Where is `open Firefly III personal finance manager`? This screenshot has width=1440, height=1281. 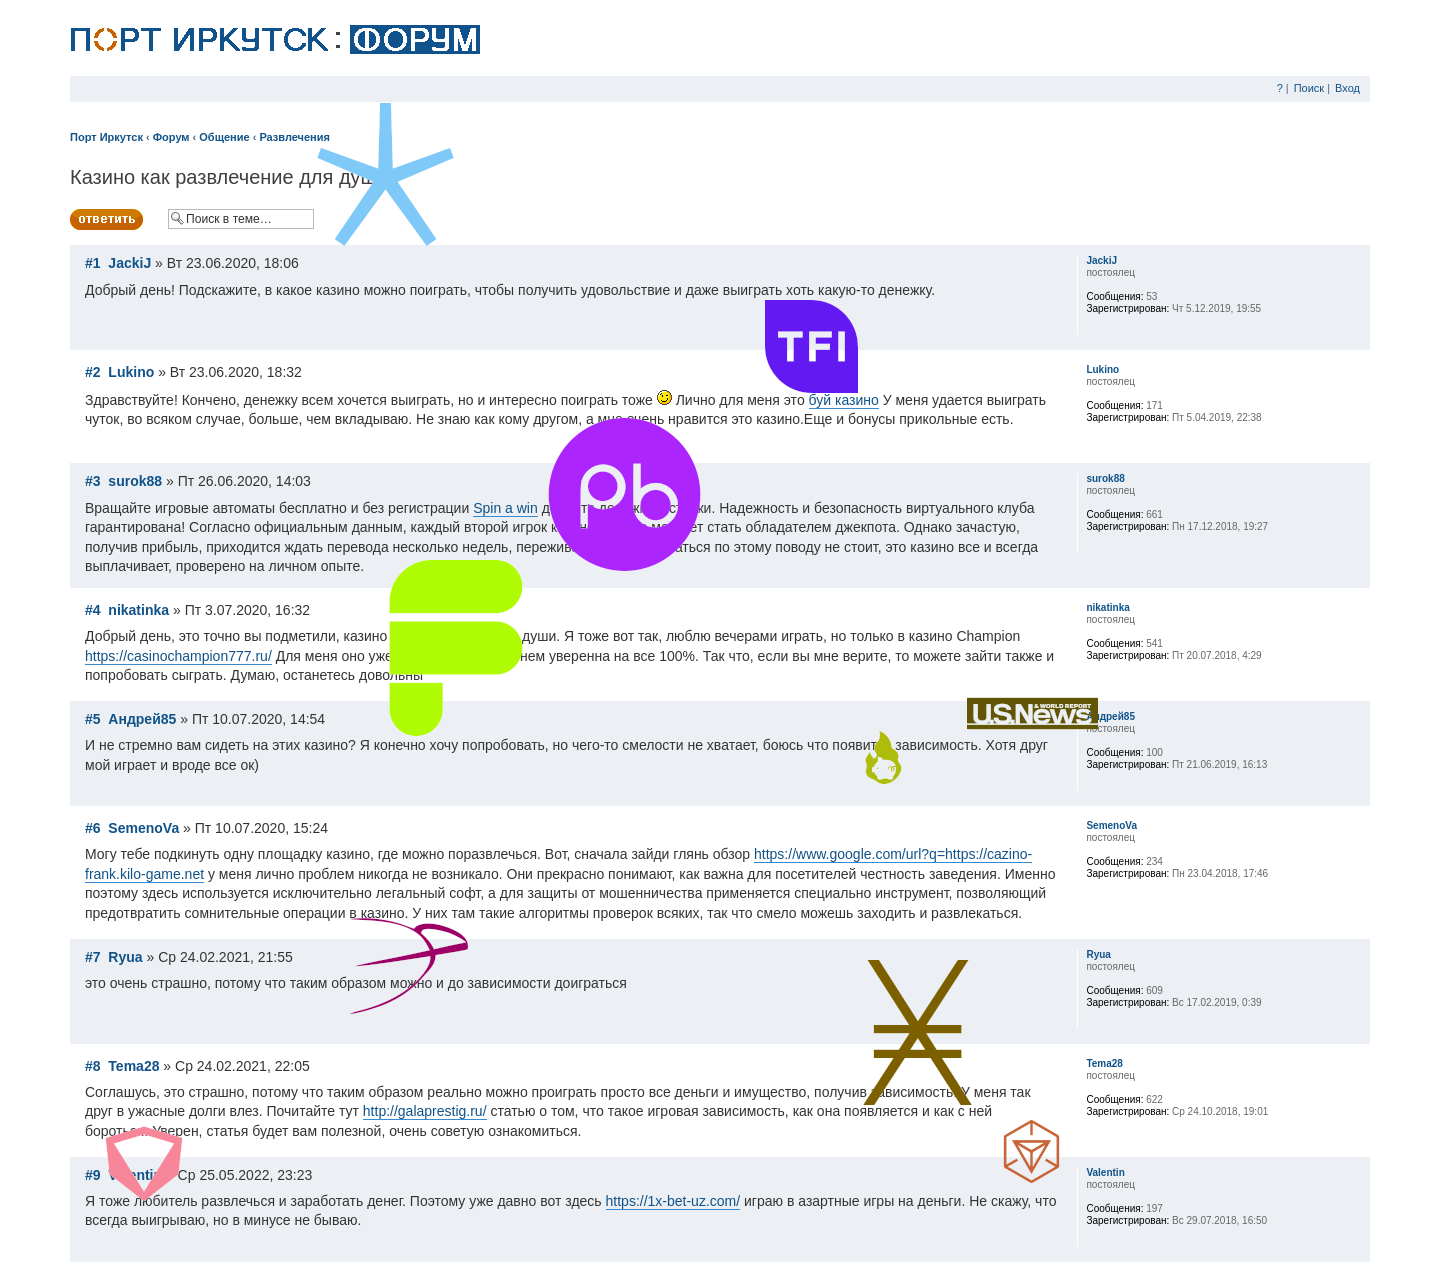
open Firefly III personal finance manager is located at coordinates (883, 757).